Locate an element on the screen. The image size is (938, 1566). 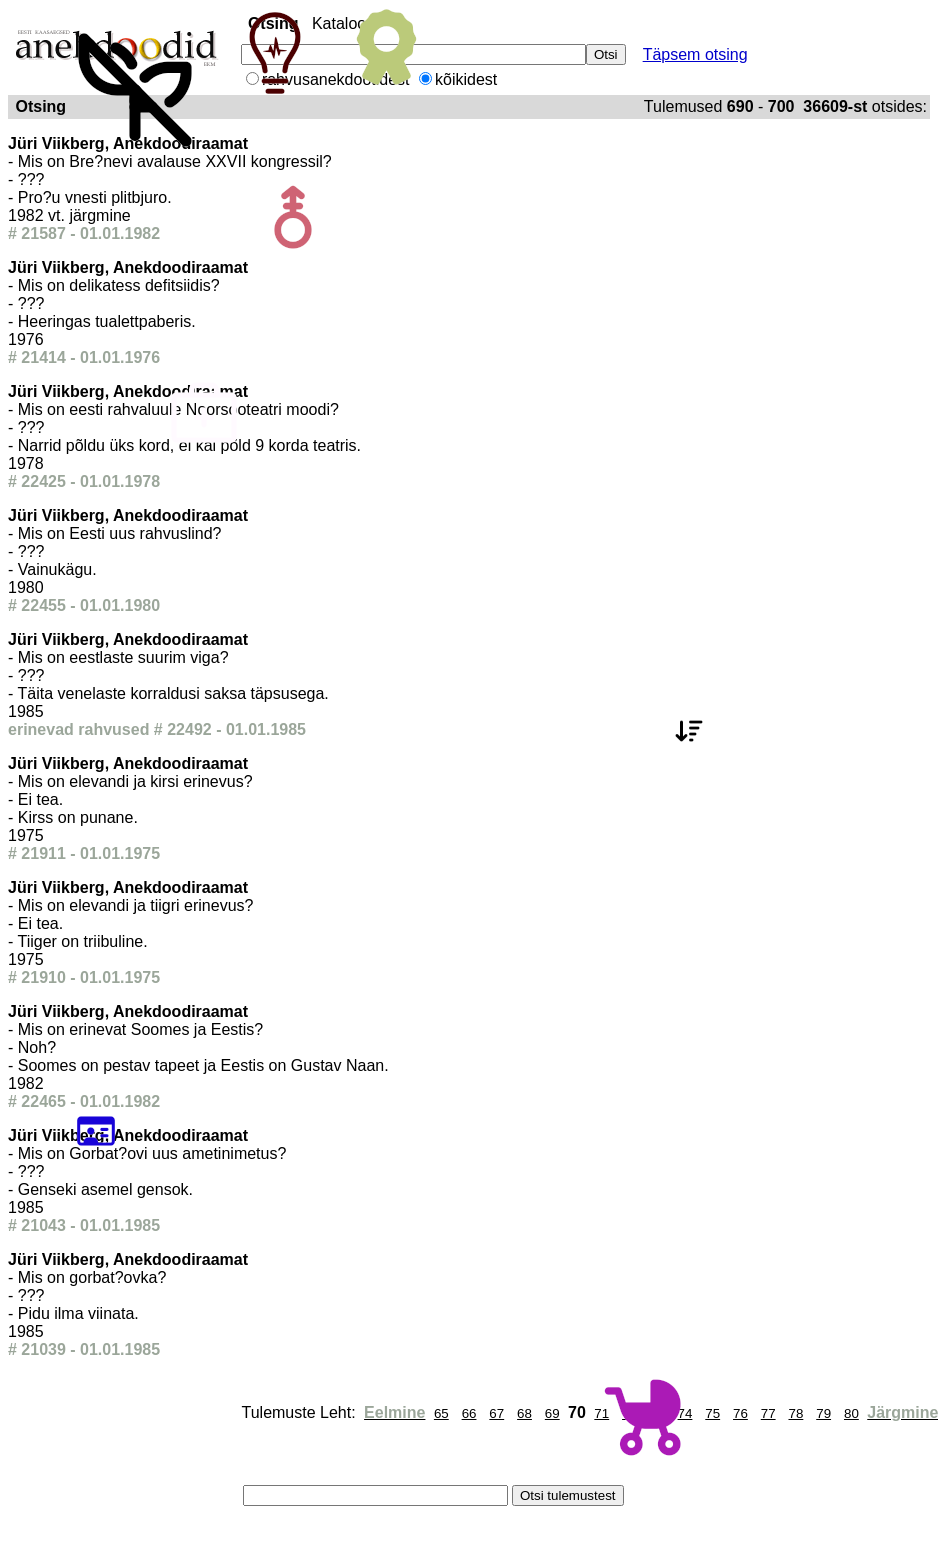
indicates vertical mars symbol or transgender male gender identity is located at coordinates (293, 218).